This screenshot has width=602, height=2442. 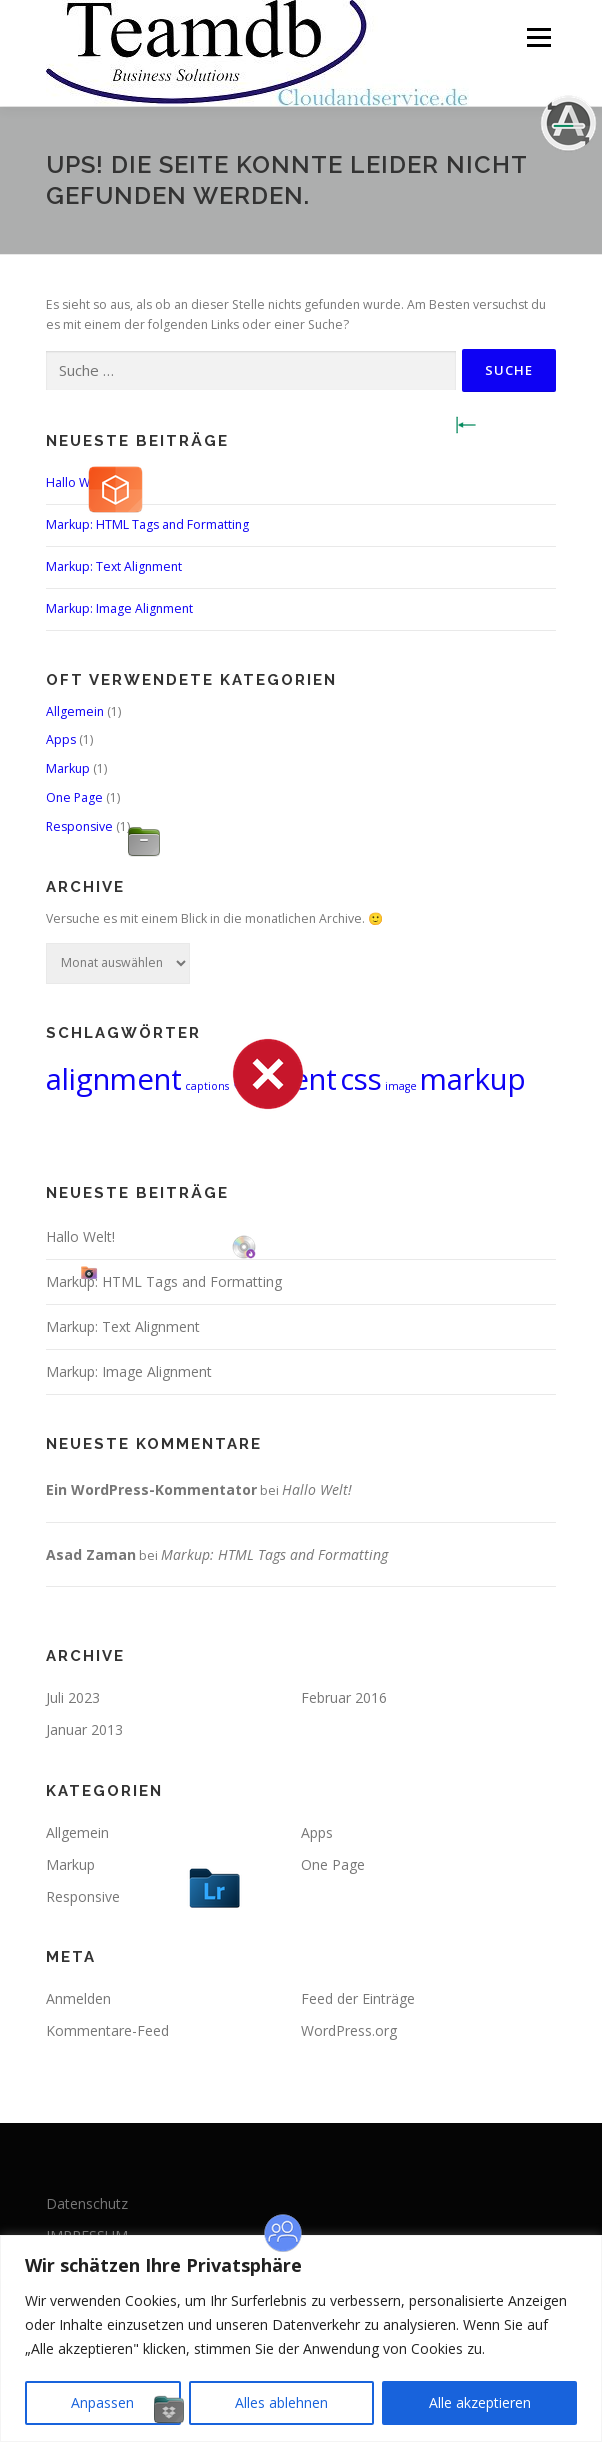 I want to click on burn data to a dvd disc, so click(x=244, y=1247).